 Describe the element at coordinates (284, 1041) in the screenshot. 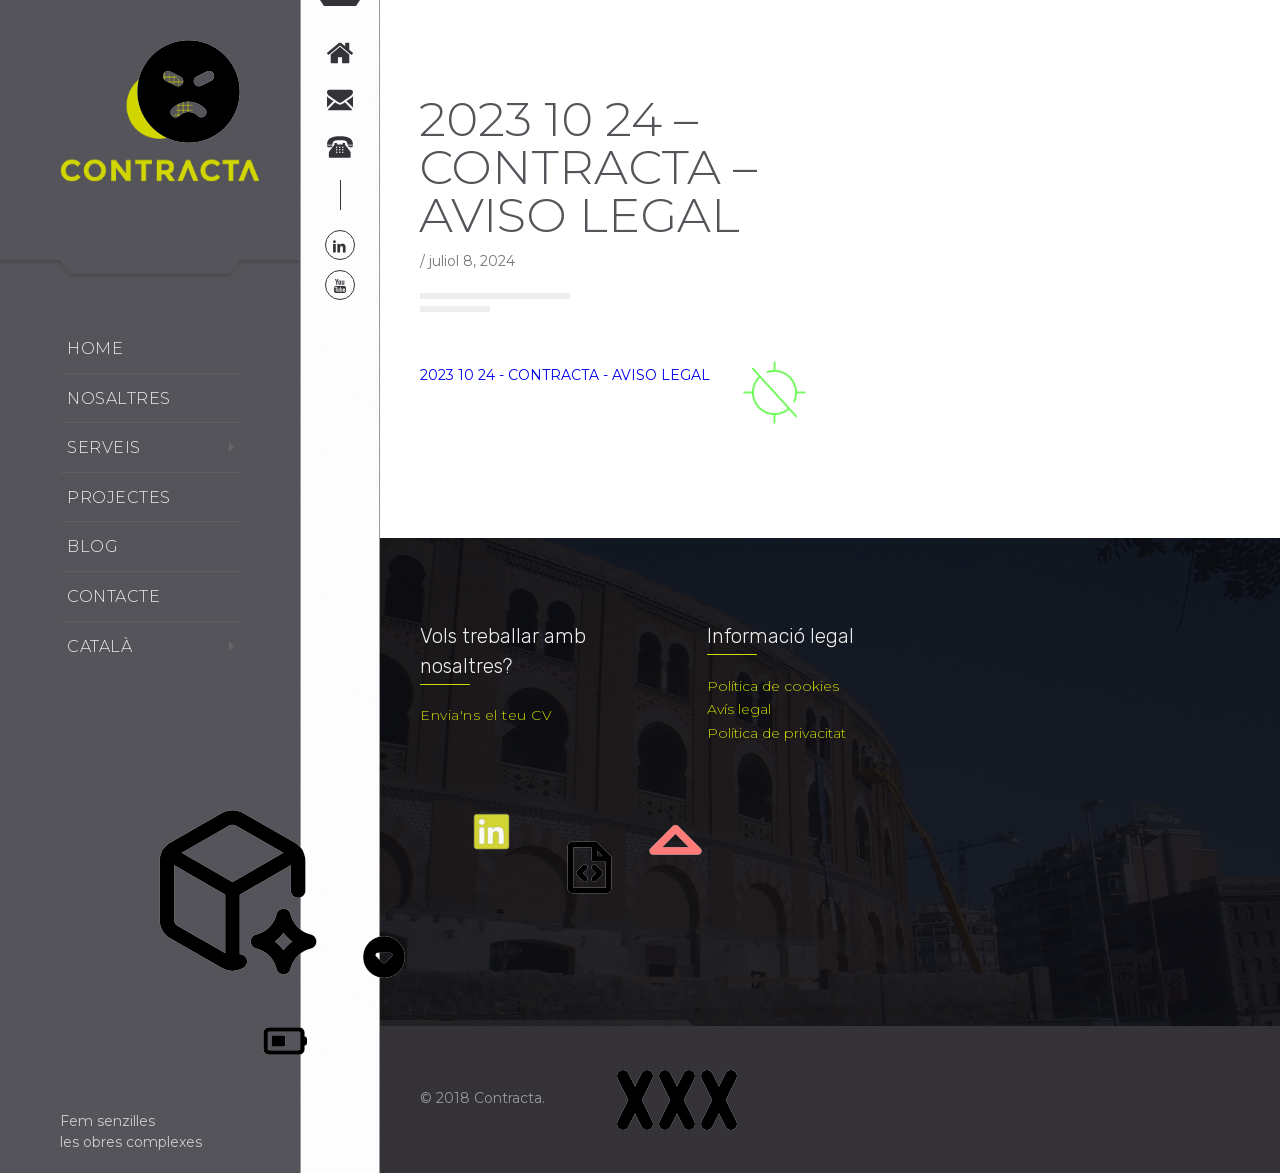

I see `indicates battery at approximately 50% charge` at that location.